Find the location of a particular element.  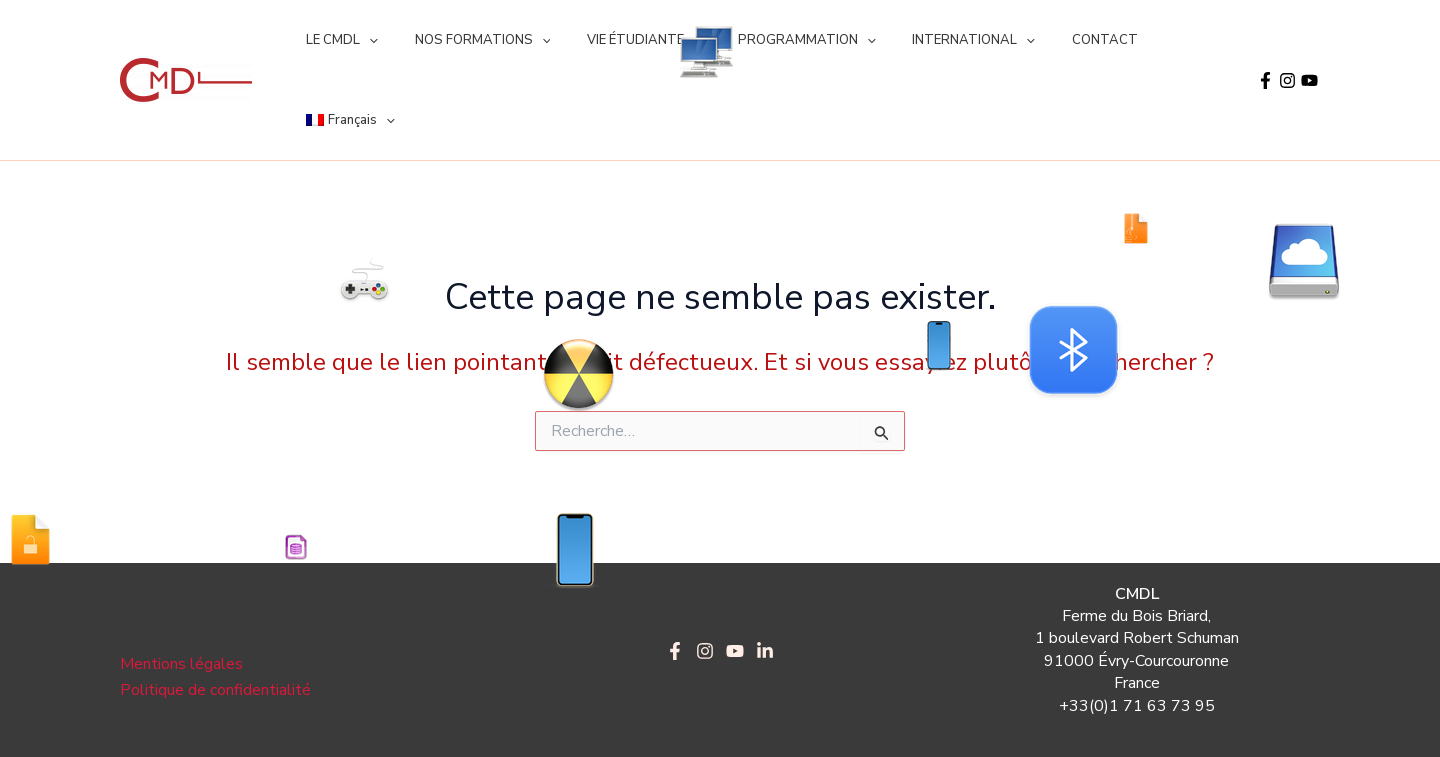

burn files to disc is located at coordinates (579, 374).